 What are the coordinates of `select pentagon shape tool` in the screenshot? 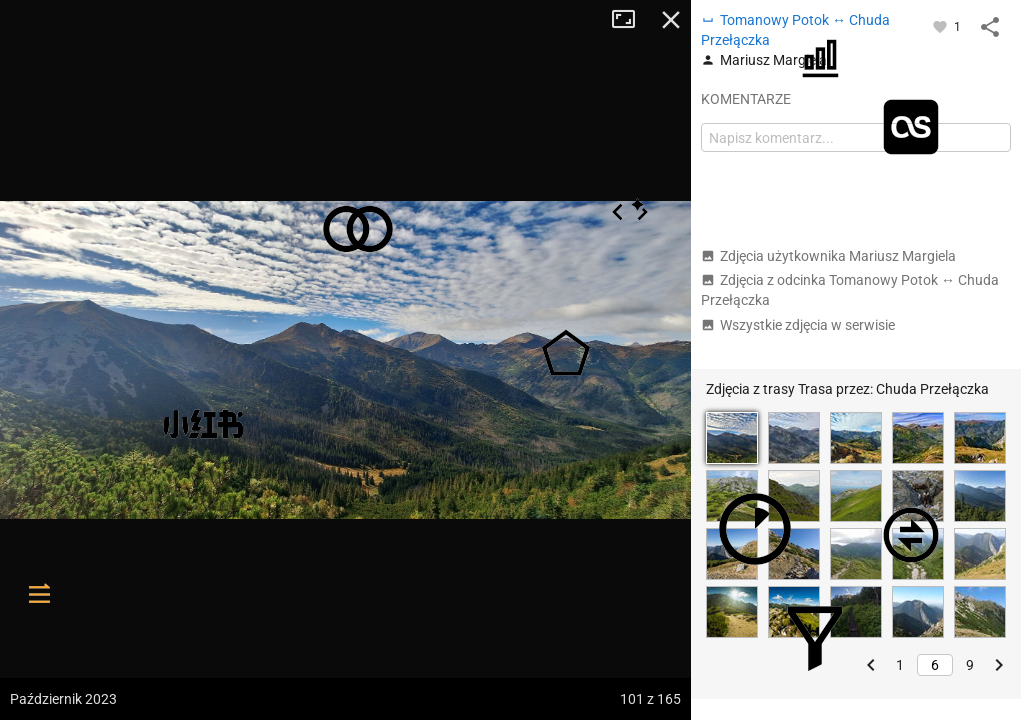 It's located at (566, 355).